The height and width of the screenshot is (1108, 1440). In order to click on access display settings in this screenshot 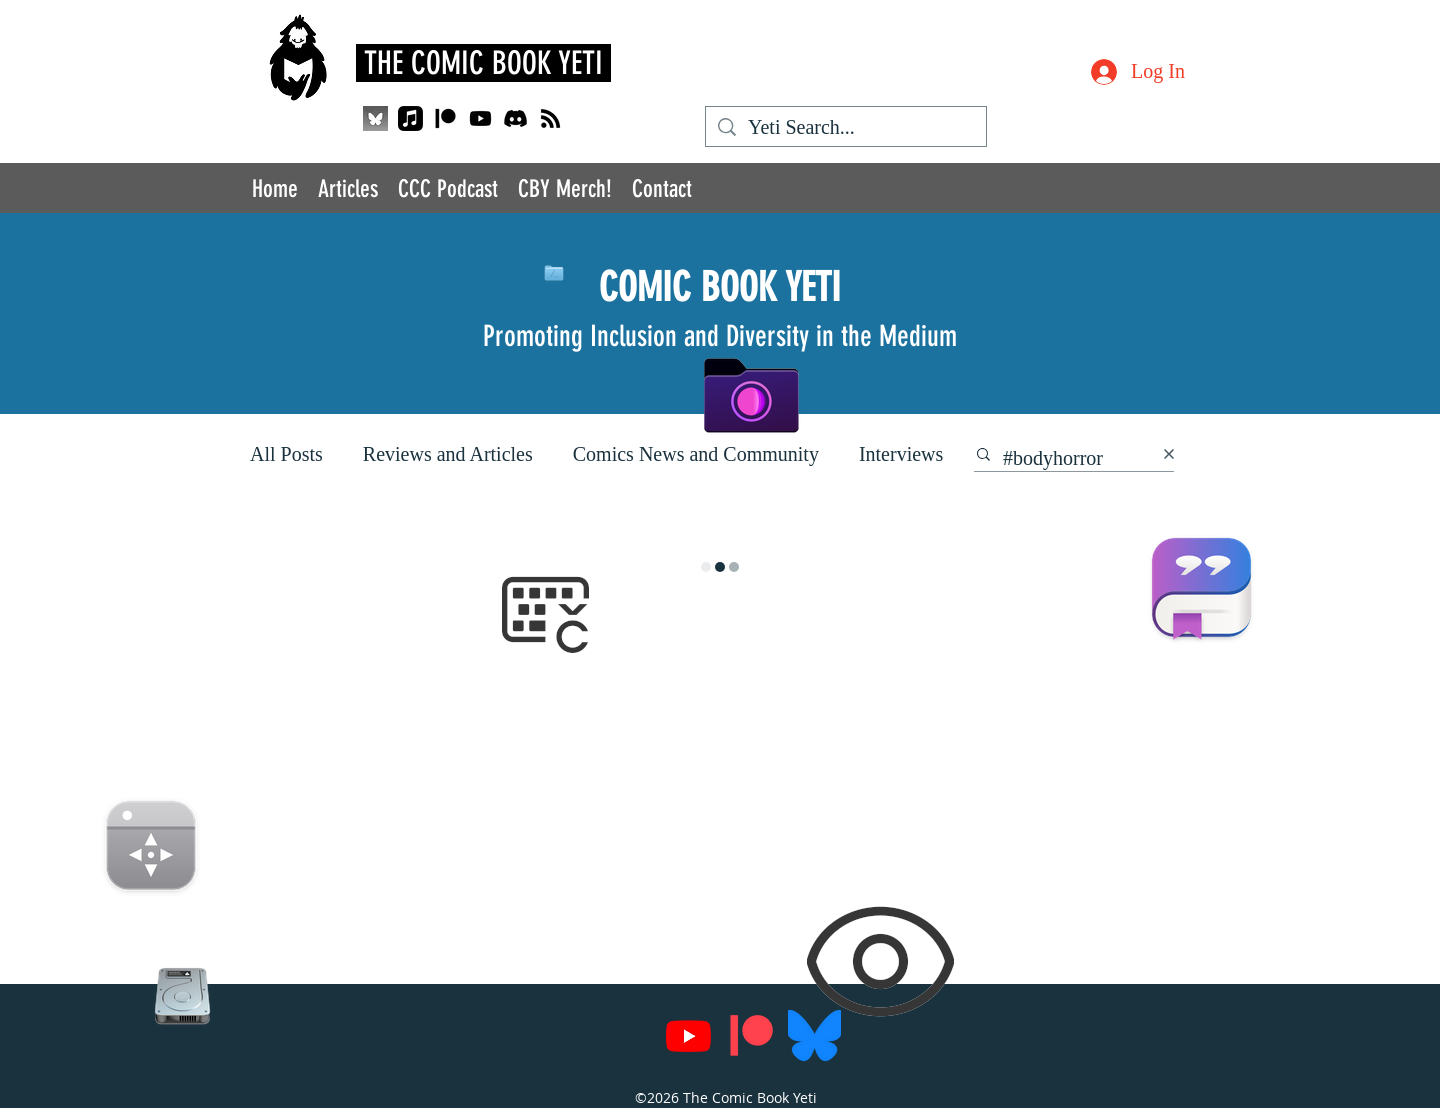, I will do `click(880, 961)`.